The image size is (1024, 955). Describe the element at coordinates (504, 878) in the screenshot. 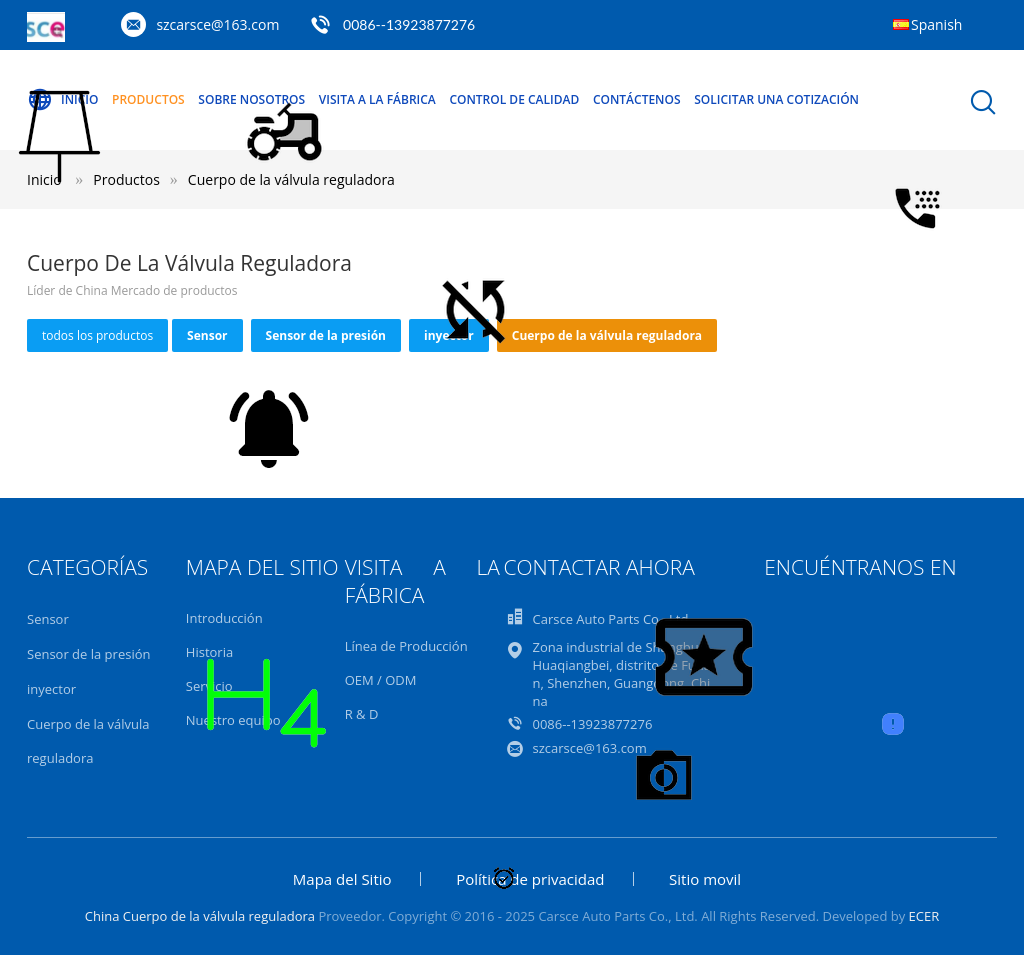

I see `alarm is set and active` at that location.